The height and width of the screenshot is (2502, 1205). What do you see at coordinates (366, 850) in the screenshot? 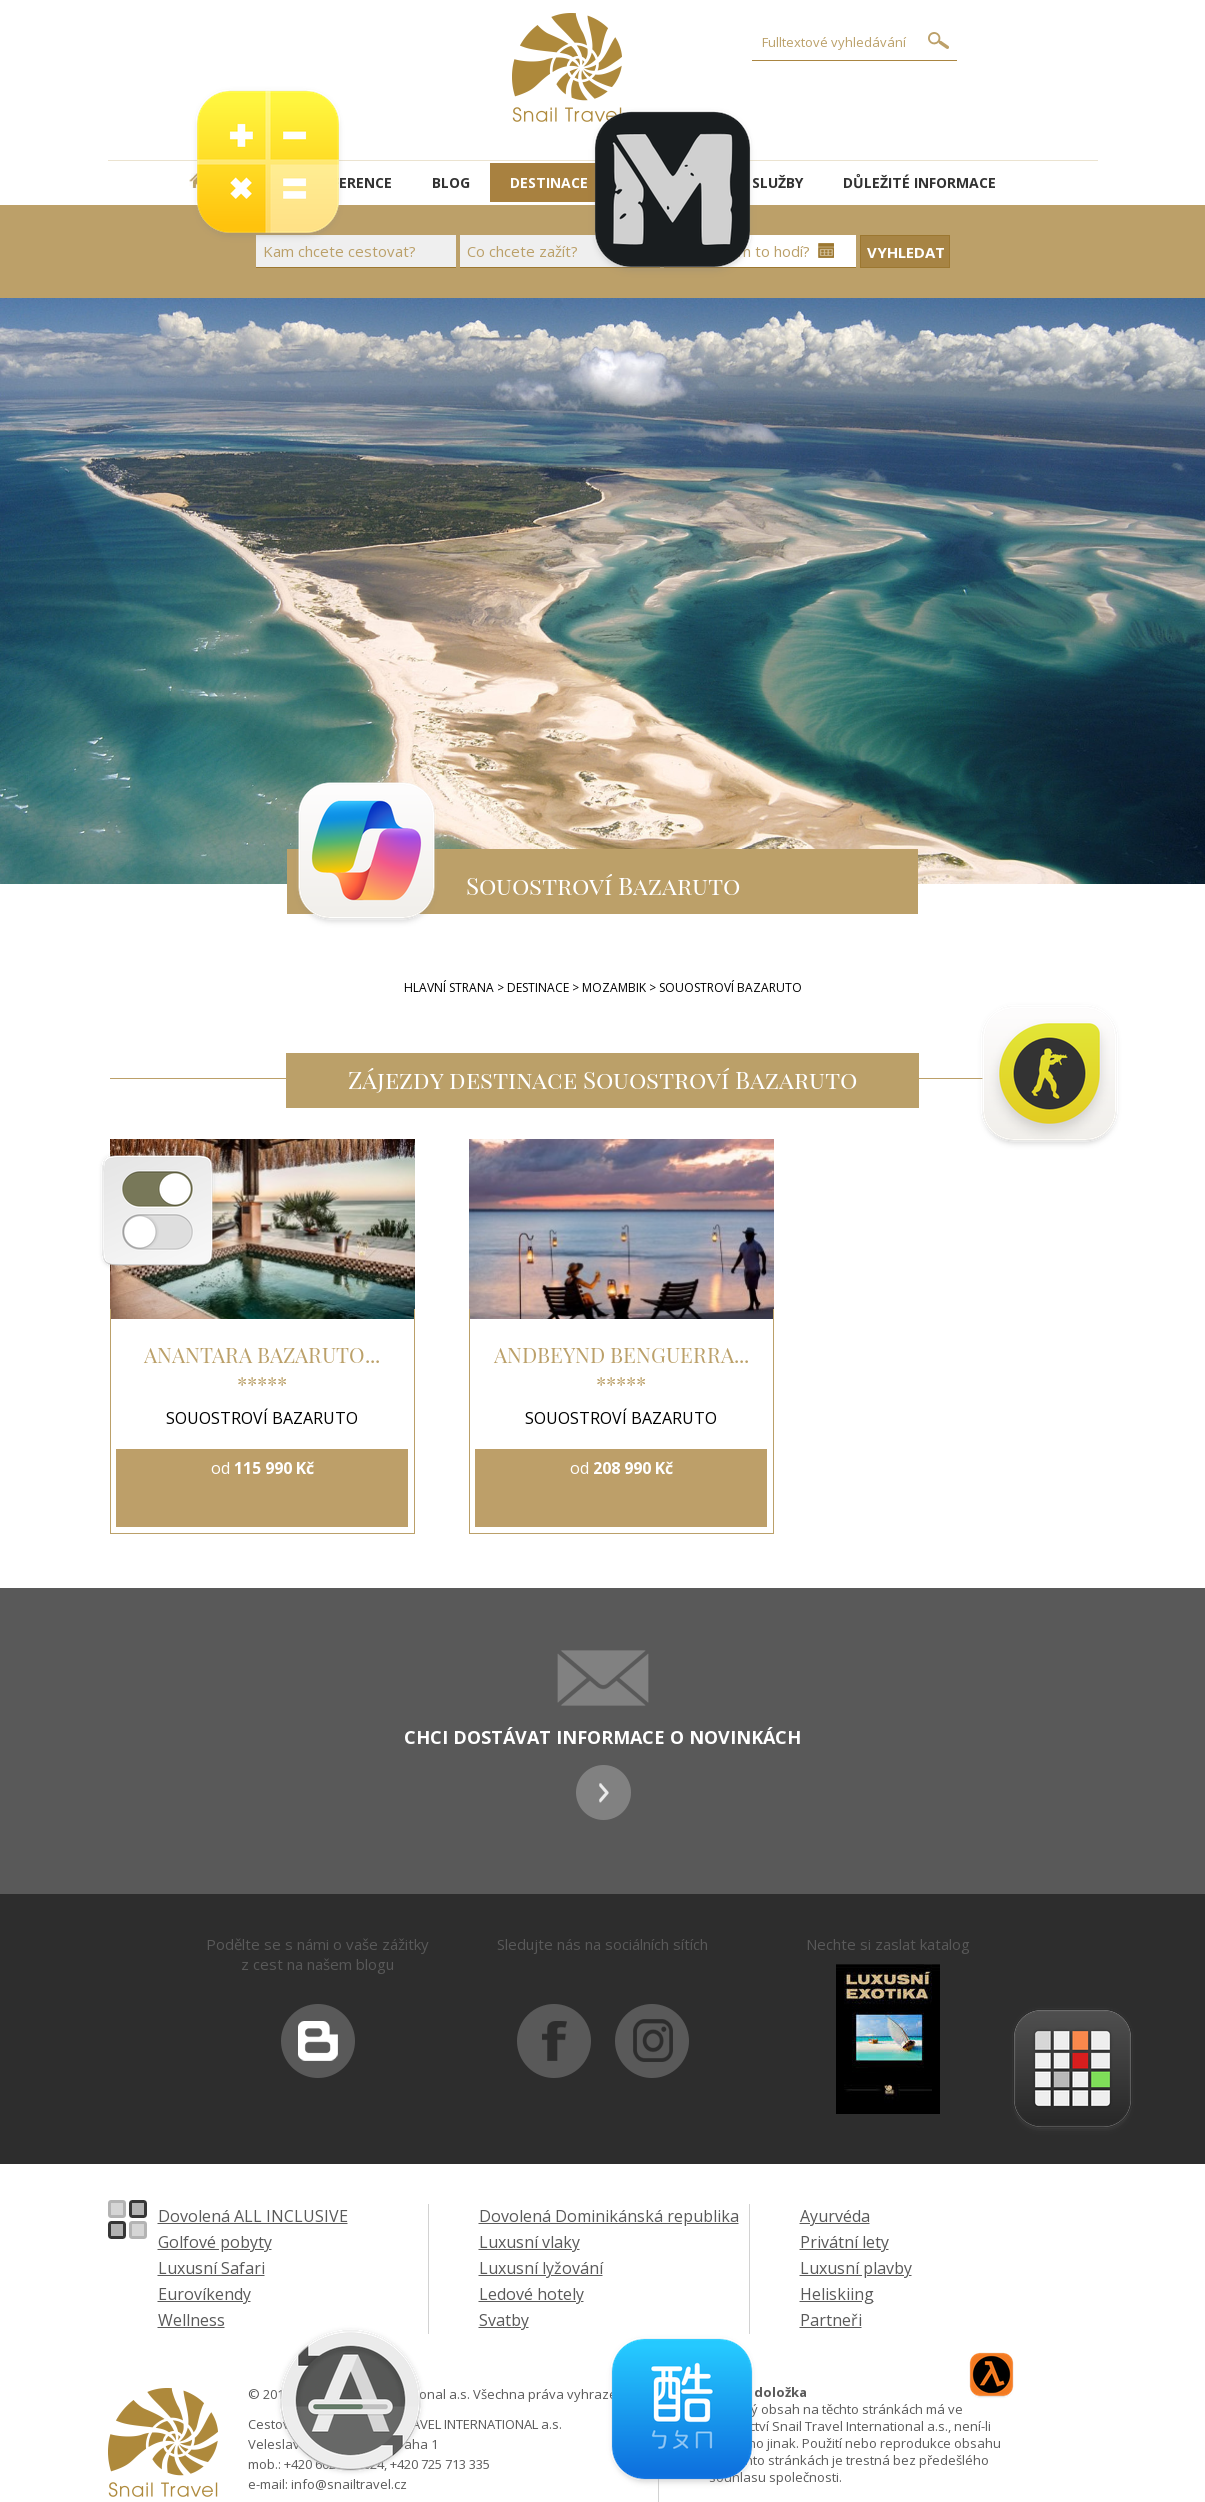
I see `open Microsoft Copilot AI assistant` at bounding box center [366, 850].